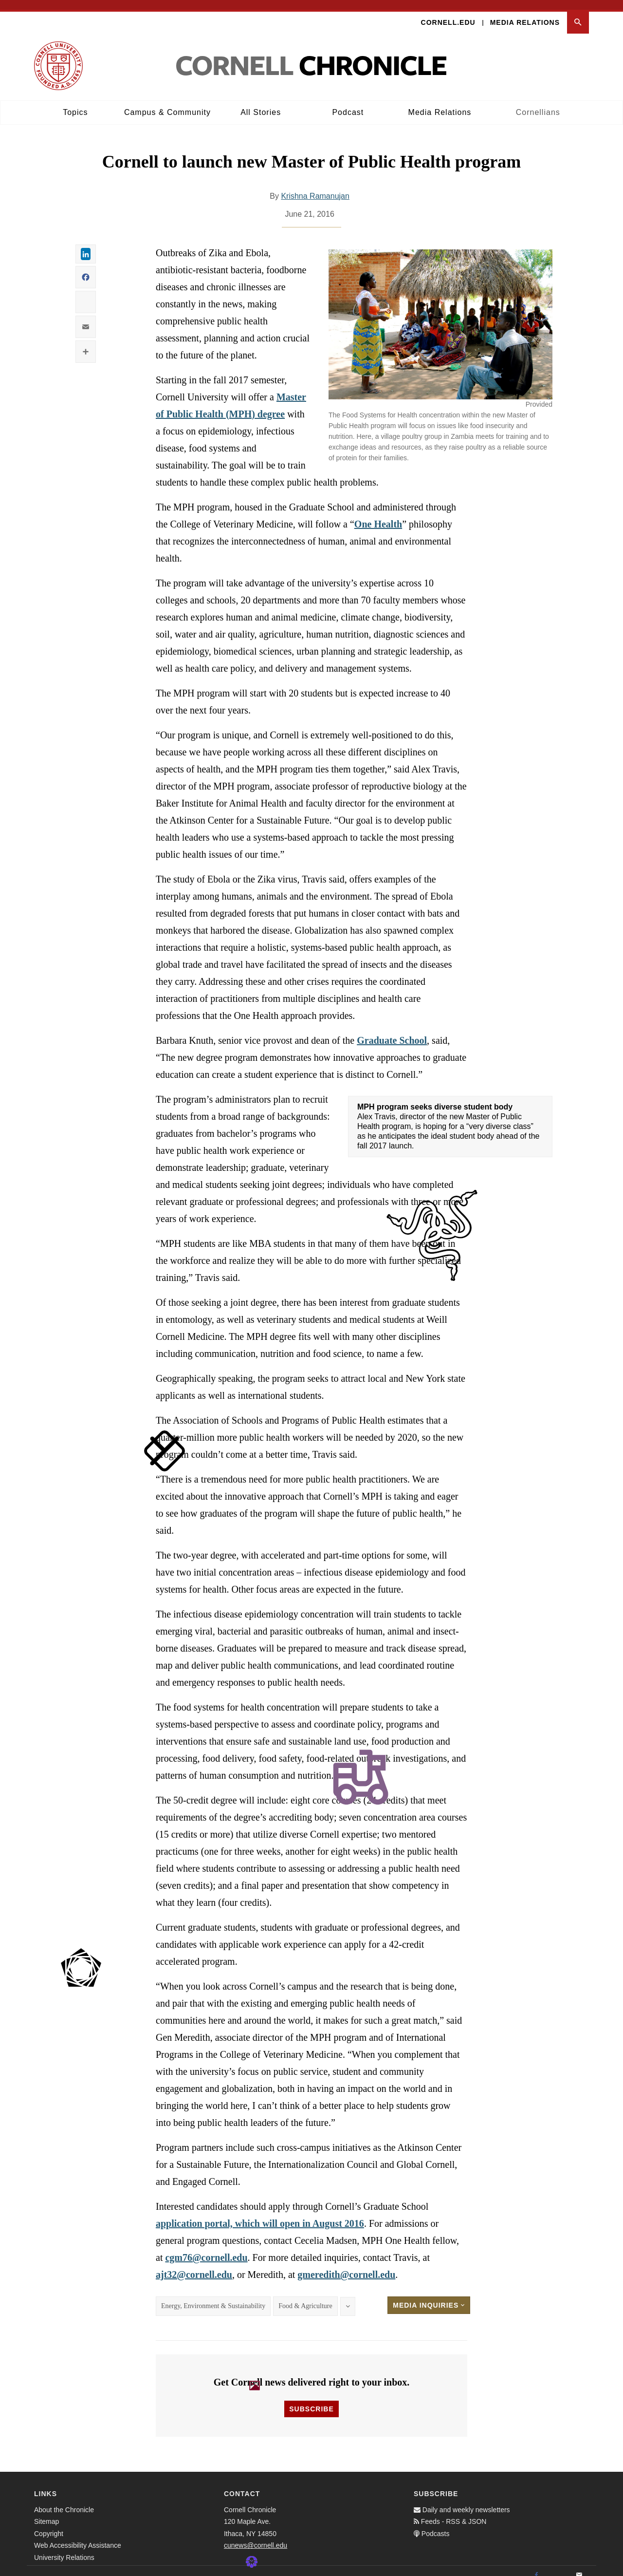 Image resolution: width=623 pixels, height=2576 pixels. Describe the element at coordinates (252, 2562) in the screenshot. I see `visit the Custom Ink website` at that location.